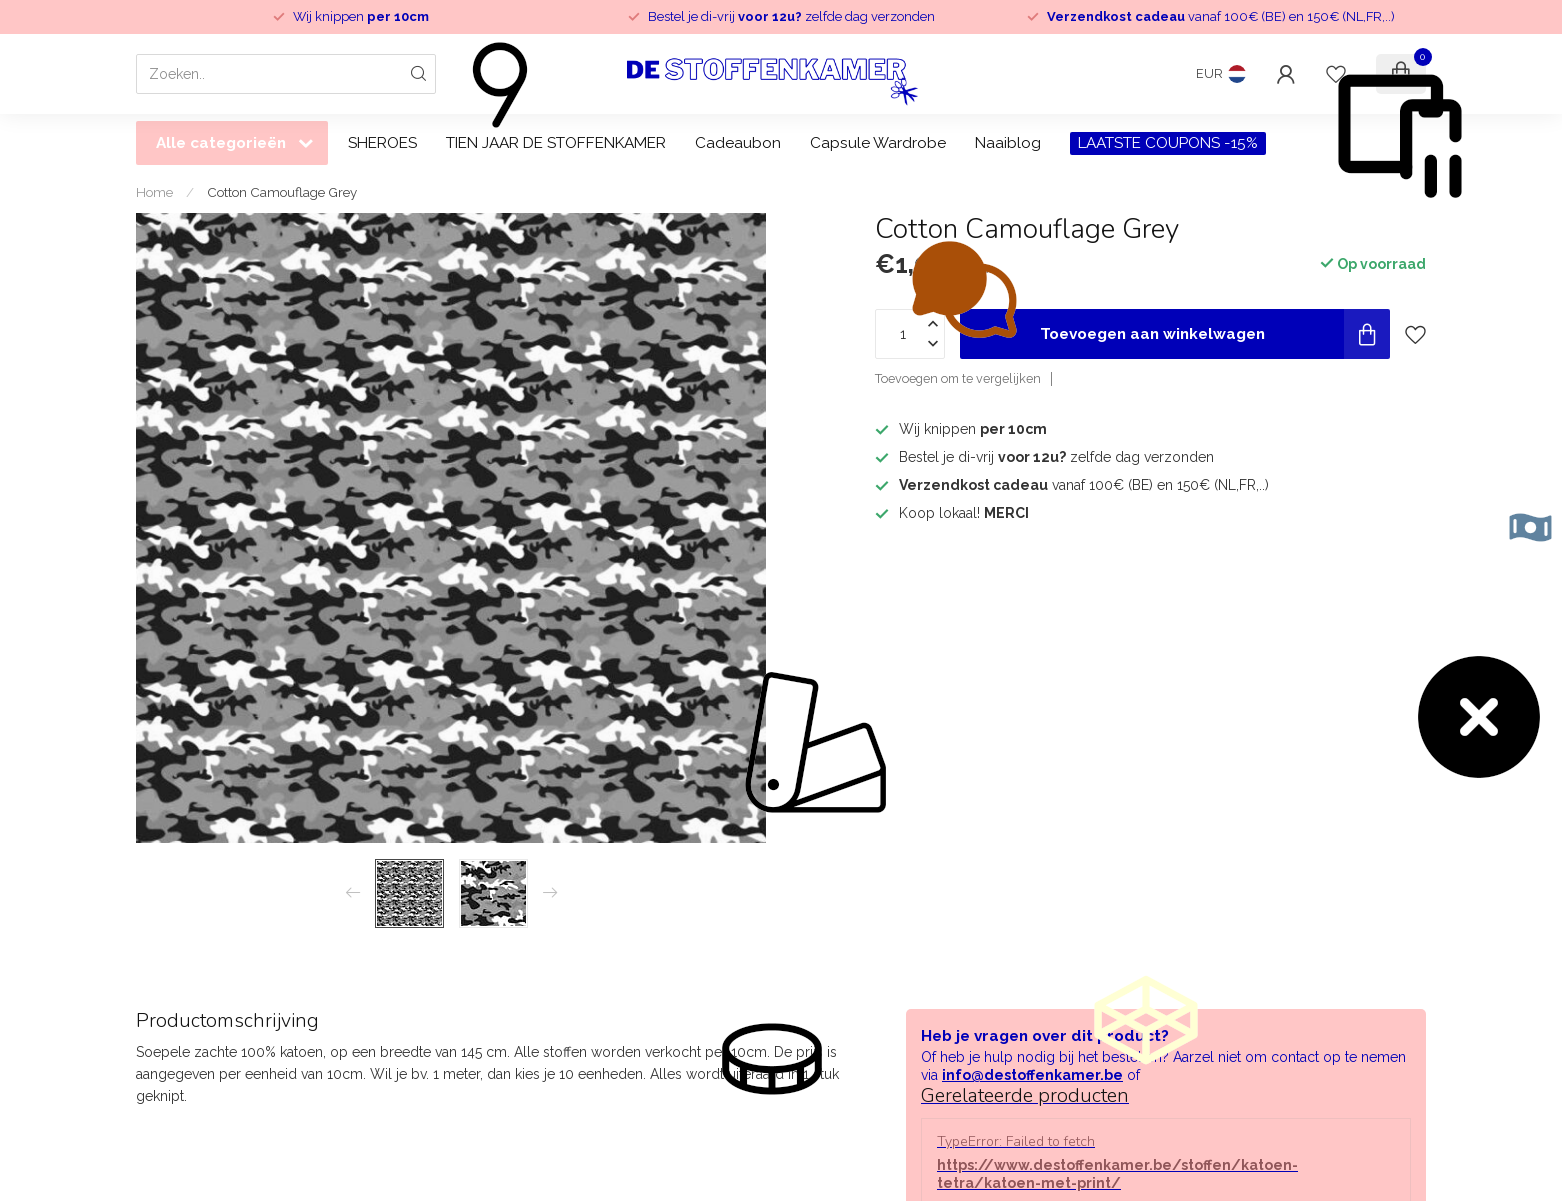  Describe the element at coordinates (964, 289) in the screenshot. I see `open chat or messaging` at that location.